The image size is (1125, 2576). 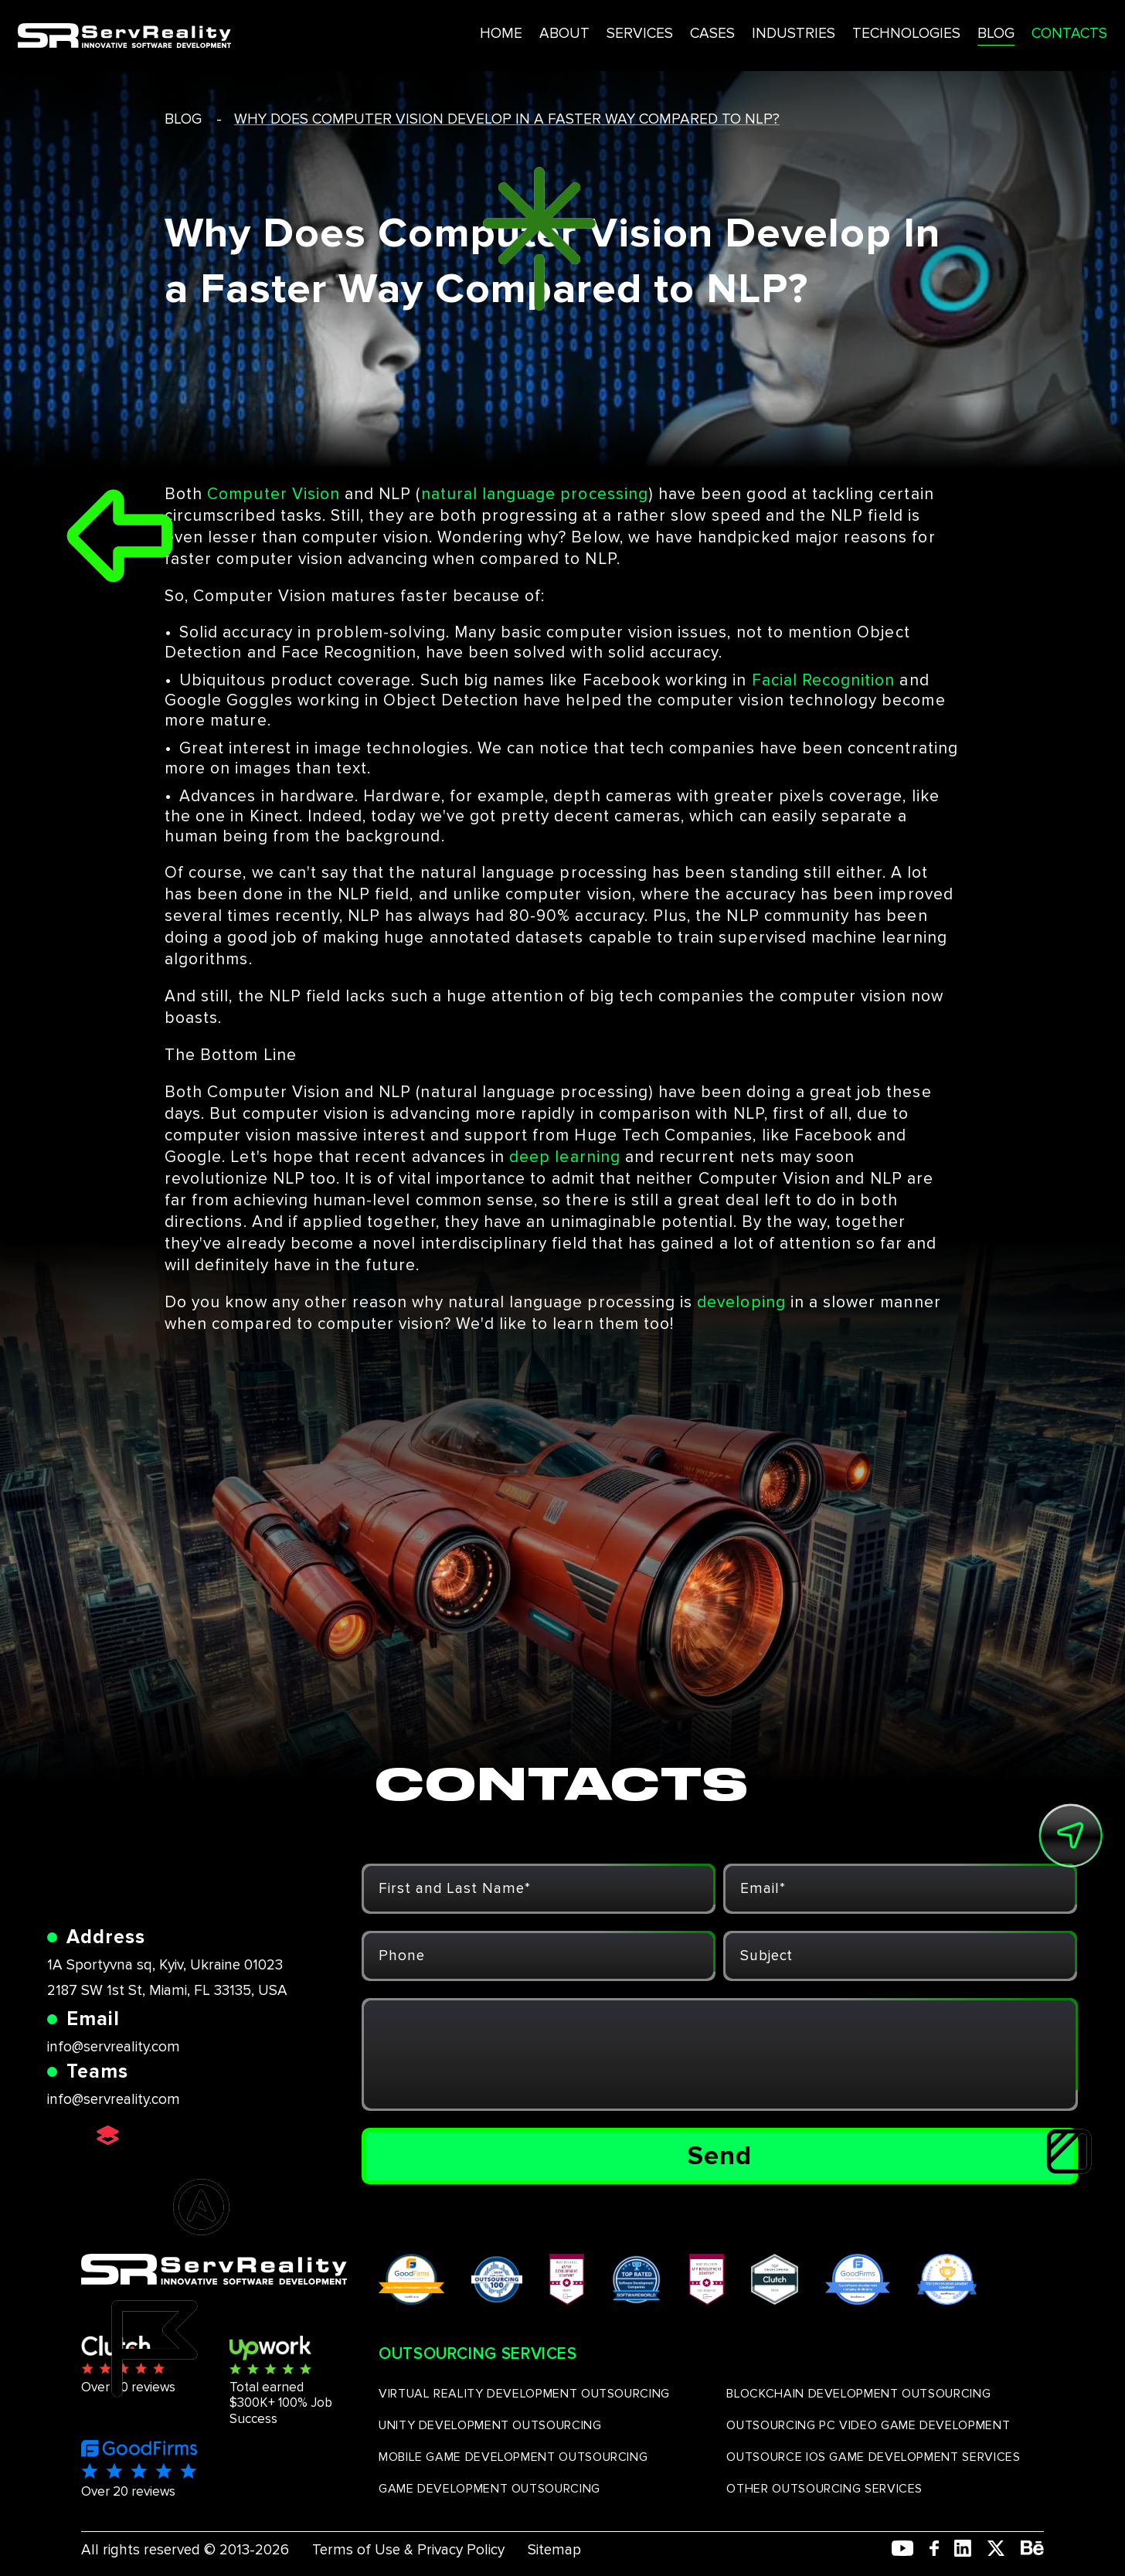 What do you see at coordinates (201, 2207) in the screenshot?
I see `ansible automation platform logo` at bounding box center [201, 2207].